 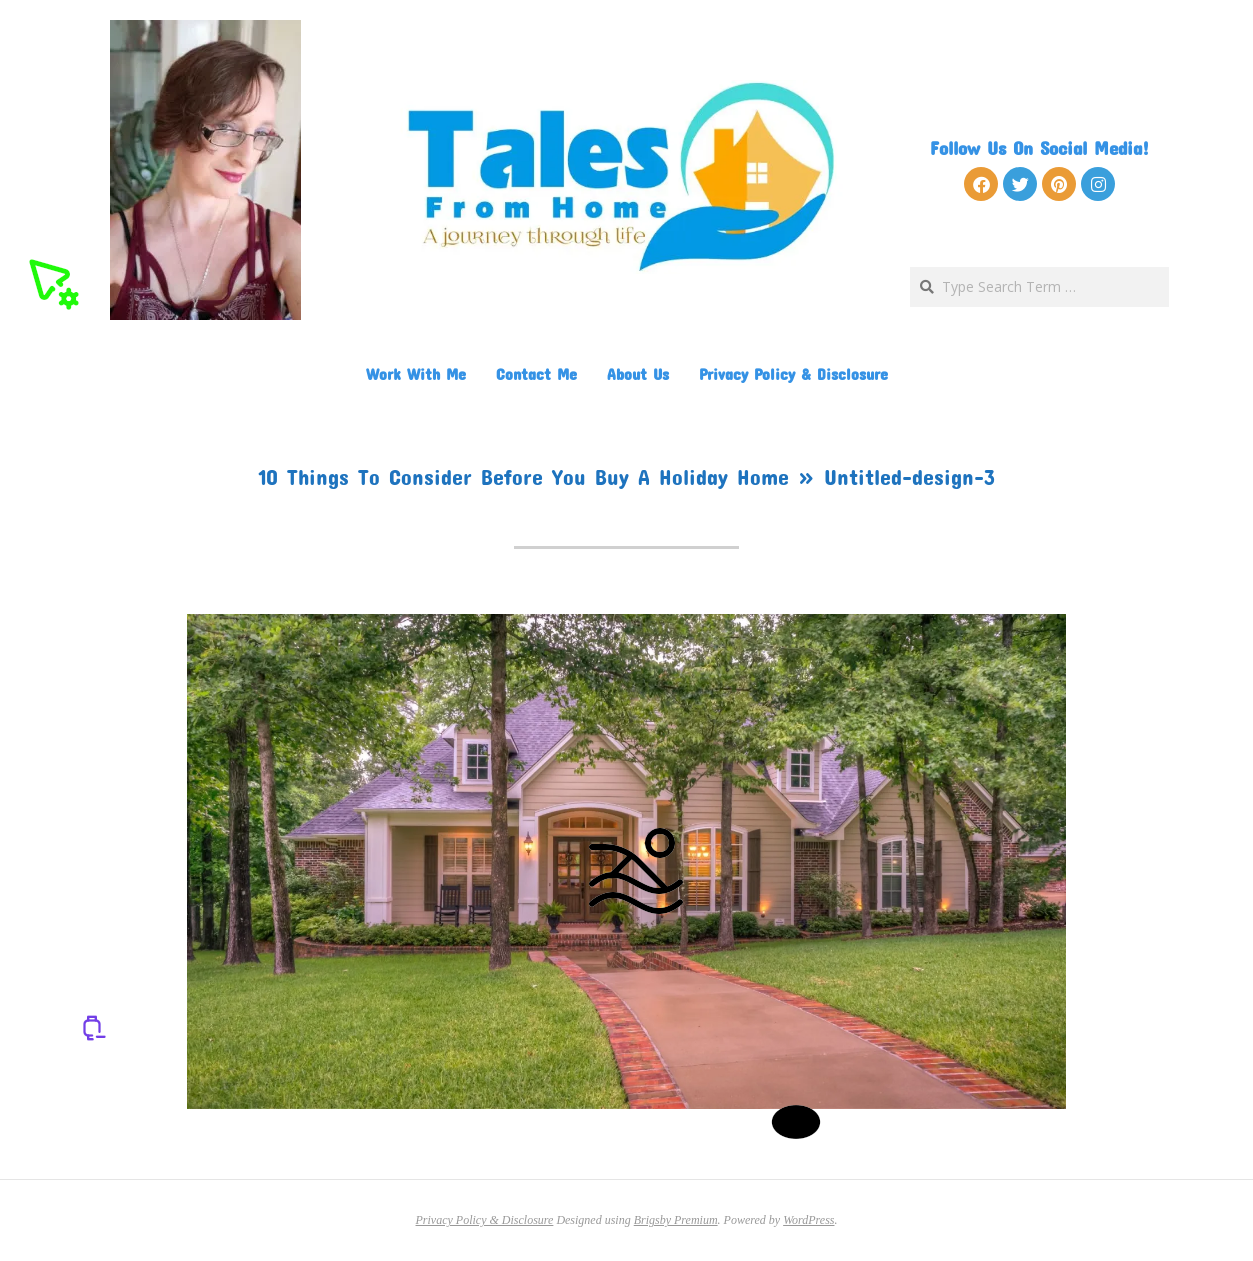 I want to click on remove a paired smartwatch, so click(x=92, y=1028).